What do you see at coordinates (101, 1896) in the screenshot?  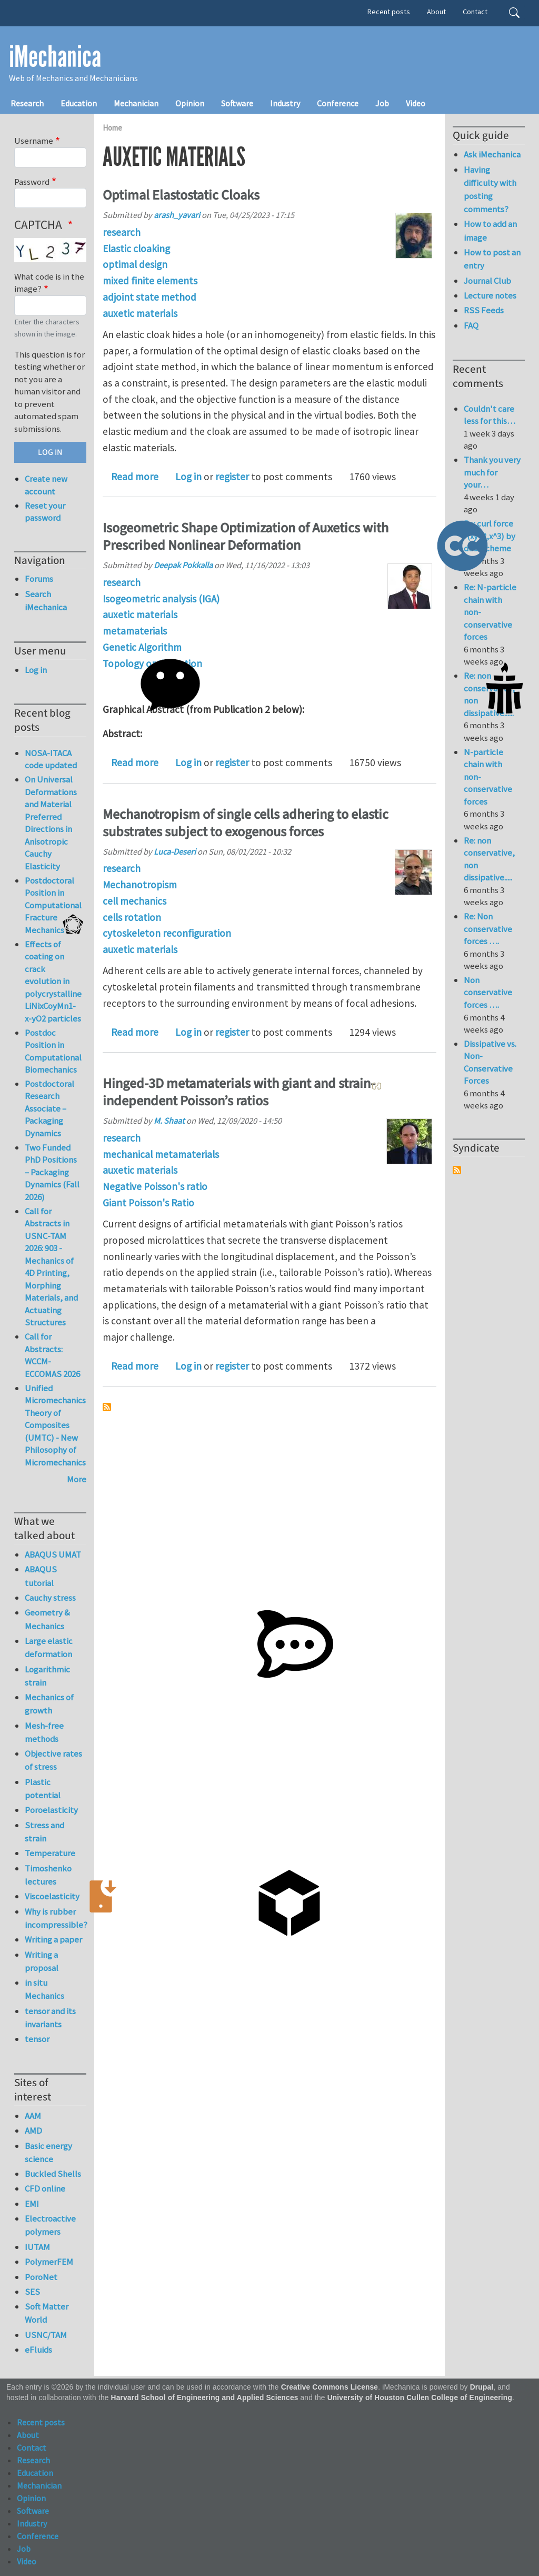 I see `download app to mobile device` at bounding box center [101, 1896].